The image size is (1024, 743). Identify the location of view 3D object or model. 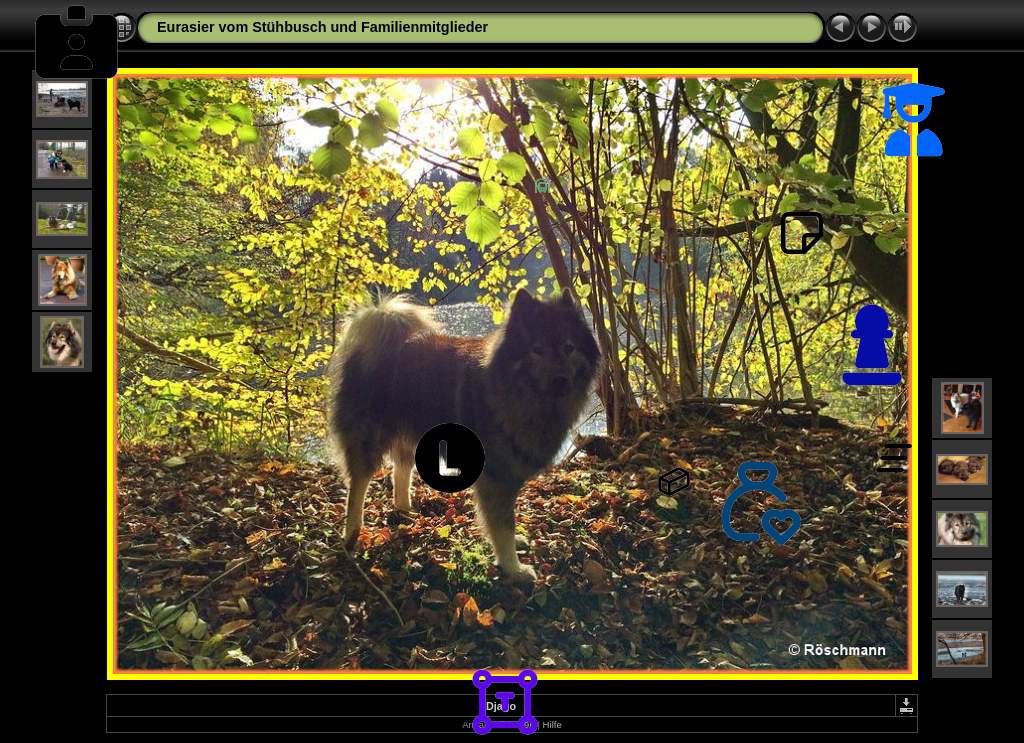
(674, 480).